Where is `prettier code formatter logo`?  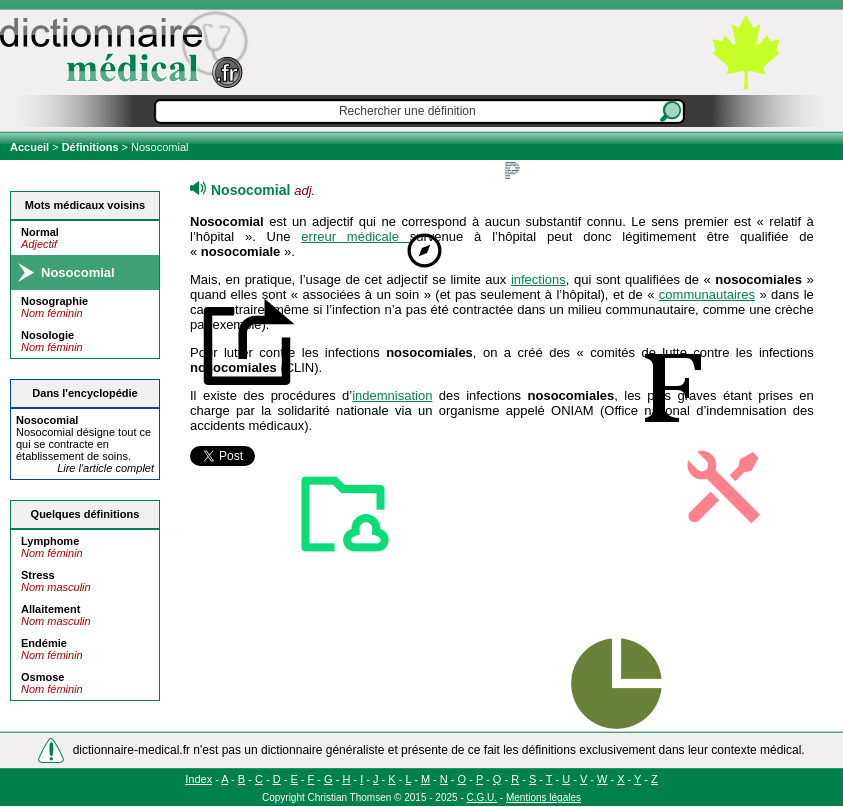
prettier code formatter logo is located at coordinates (512, 170).